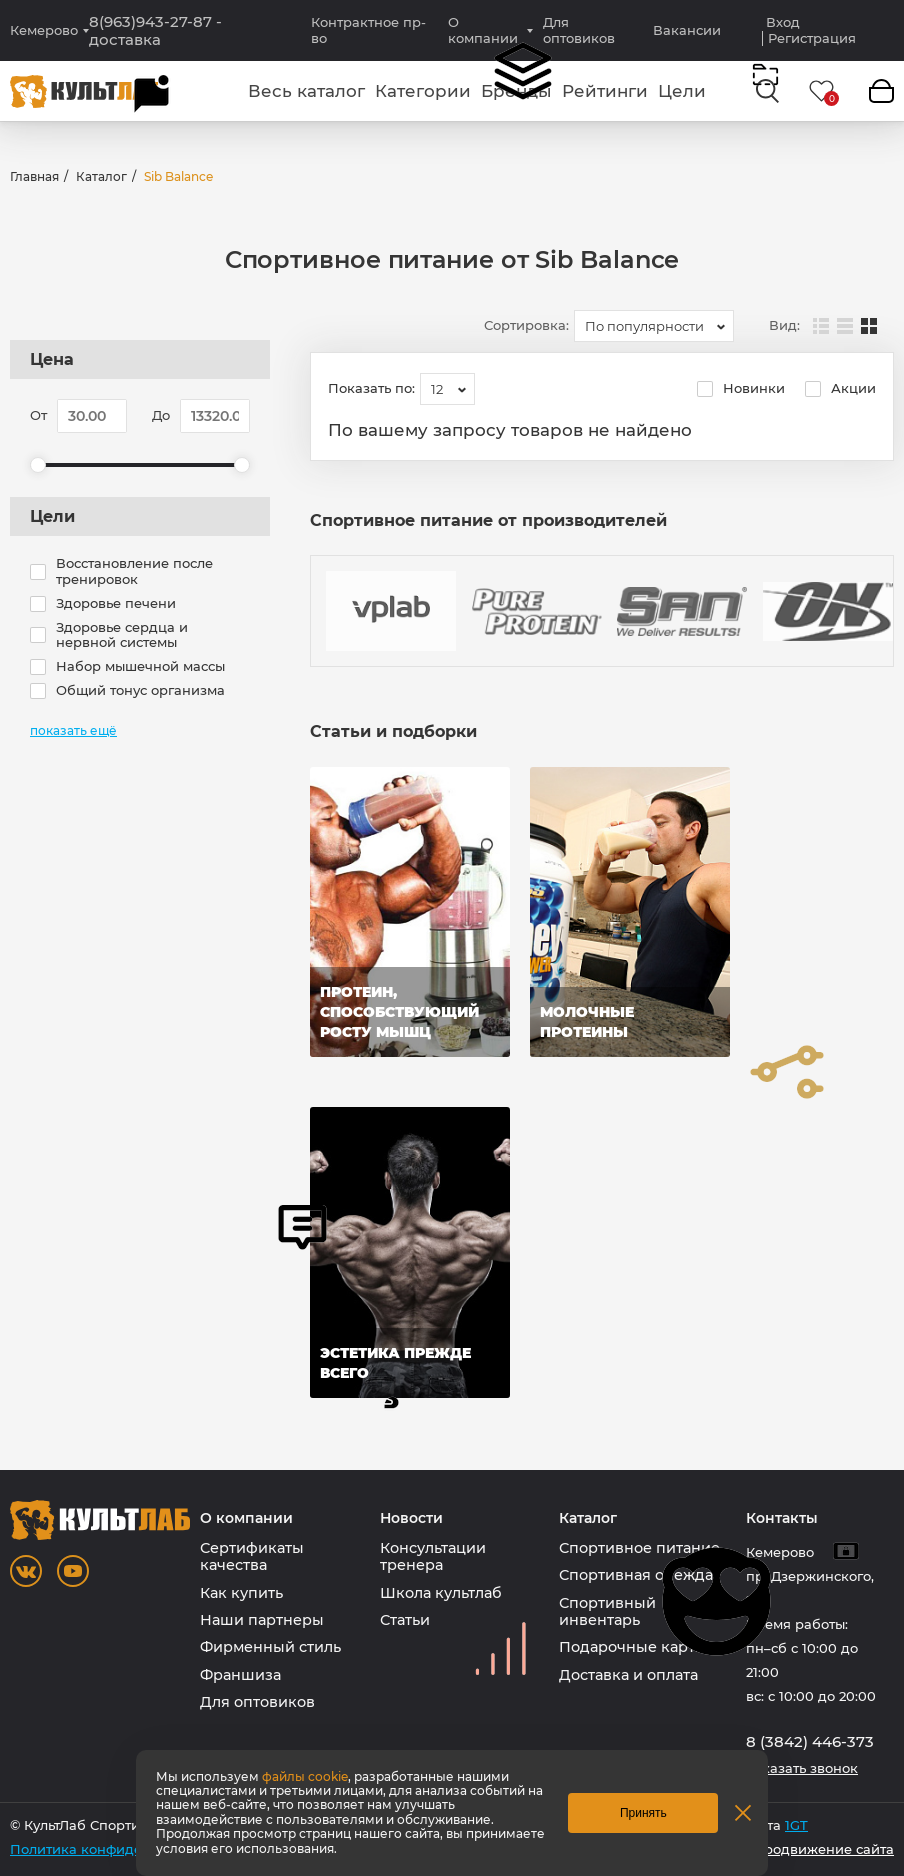  Describe the element at coordinates (716, 1601) in the screenshot. I see `react to a message with love` at that location.